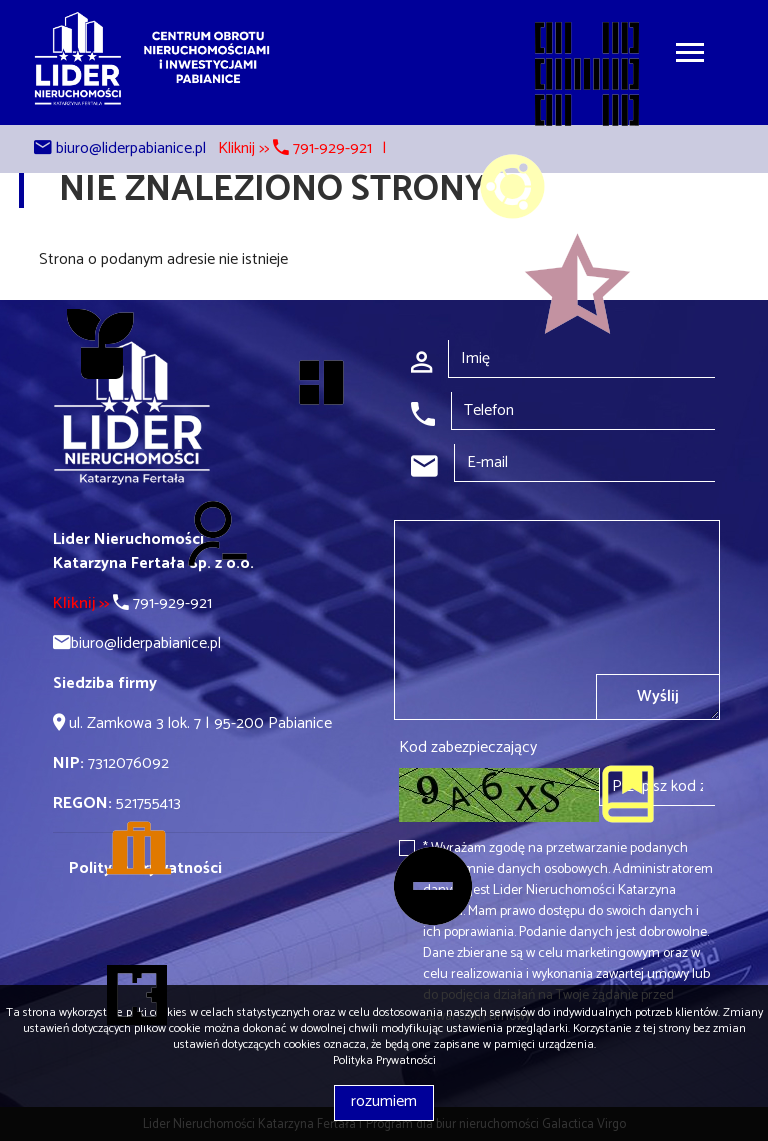 This screenshot has height=1141, width=768. I want to click on open the Kick streaming platform, so click(137, 995).